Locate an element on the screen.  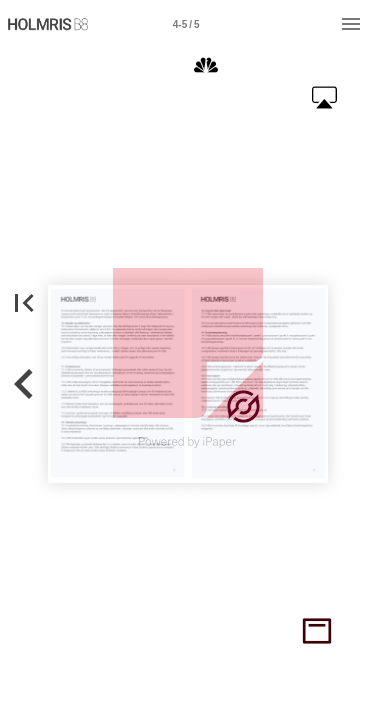
launch honor of kings game is located at coordinates (243, 406).